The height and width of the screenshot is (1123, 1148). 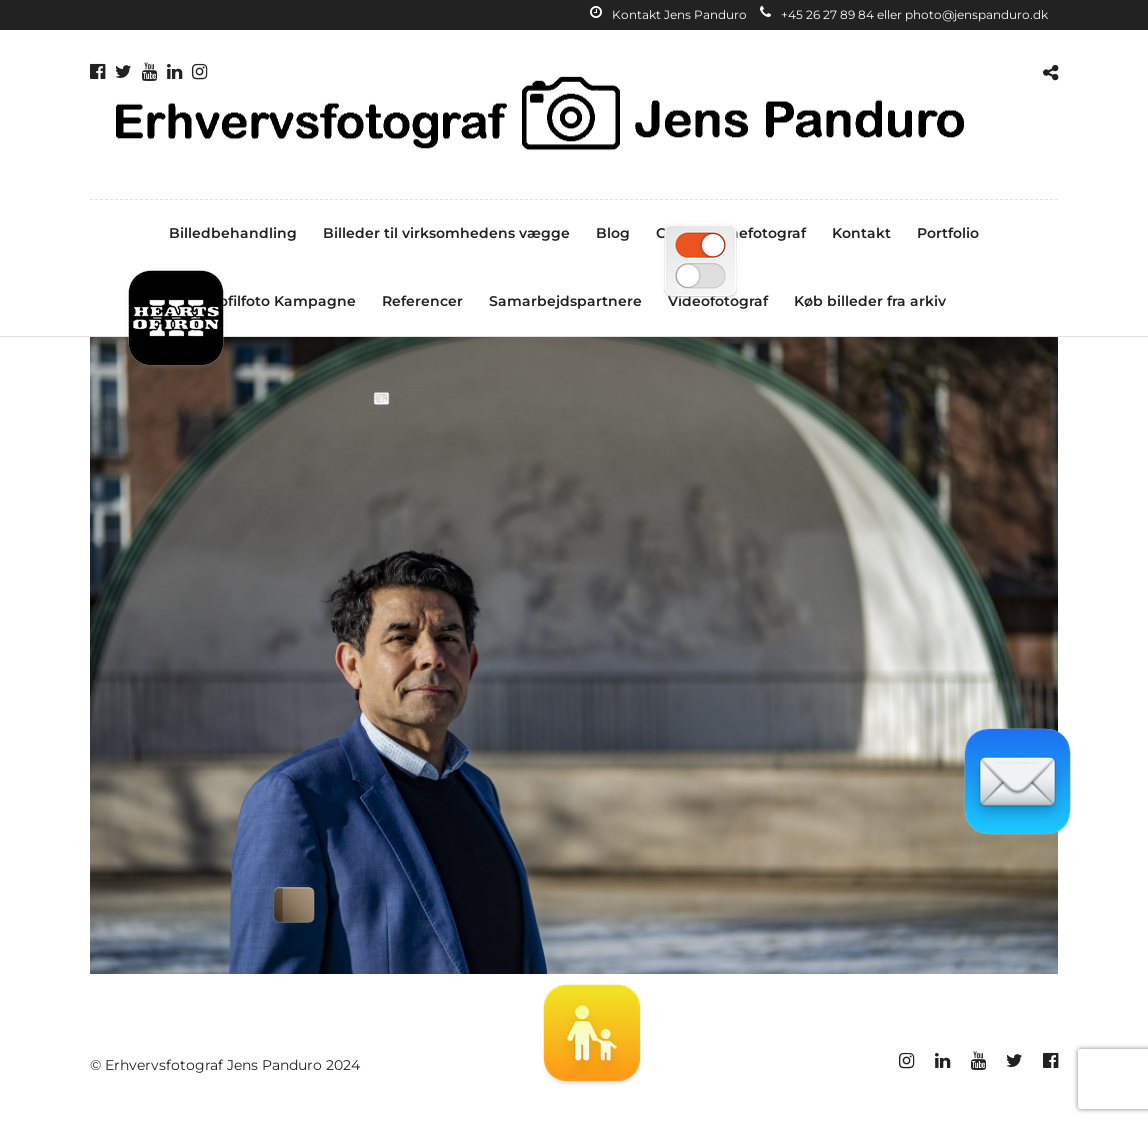 I want to click on open the Mail app, so click(x=1017, y=781).